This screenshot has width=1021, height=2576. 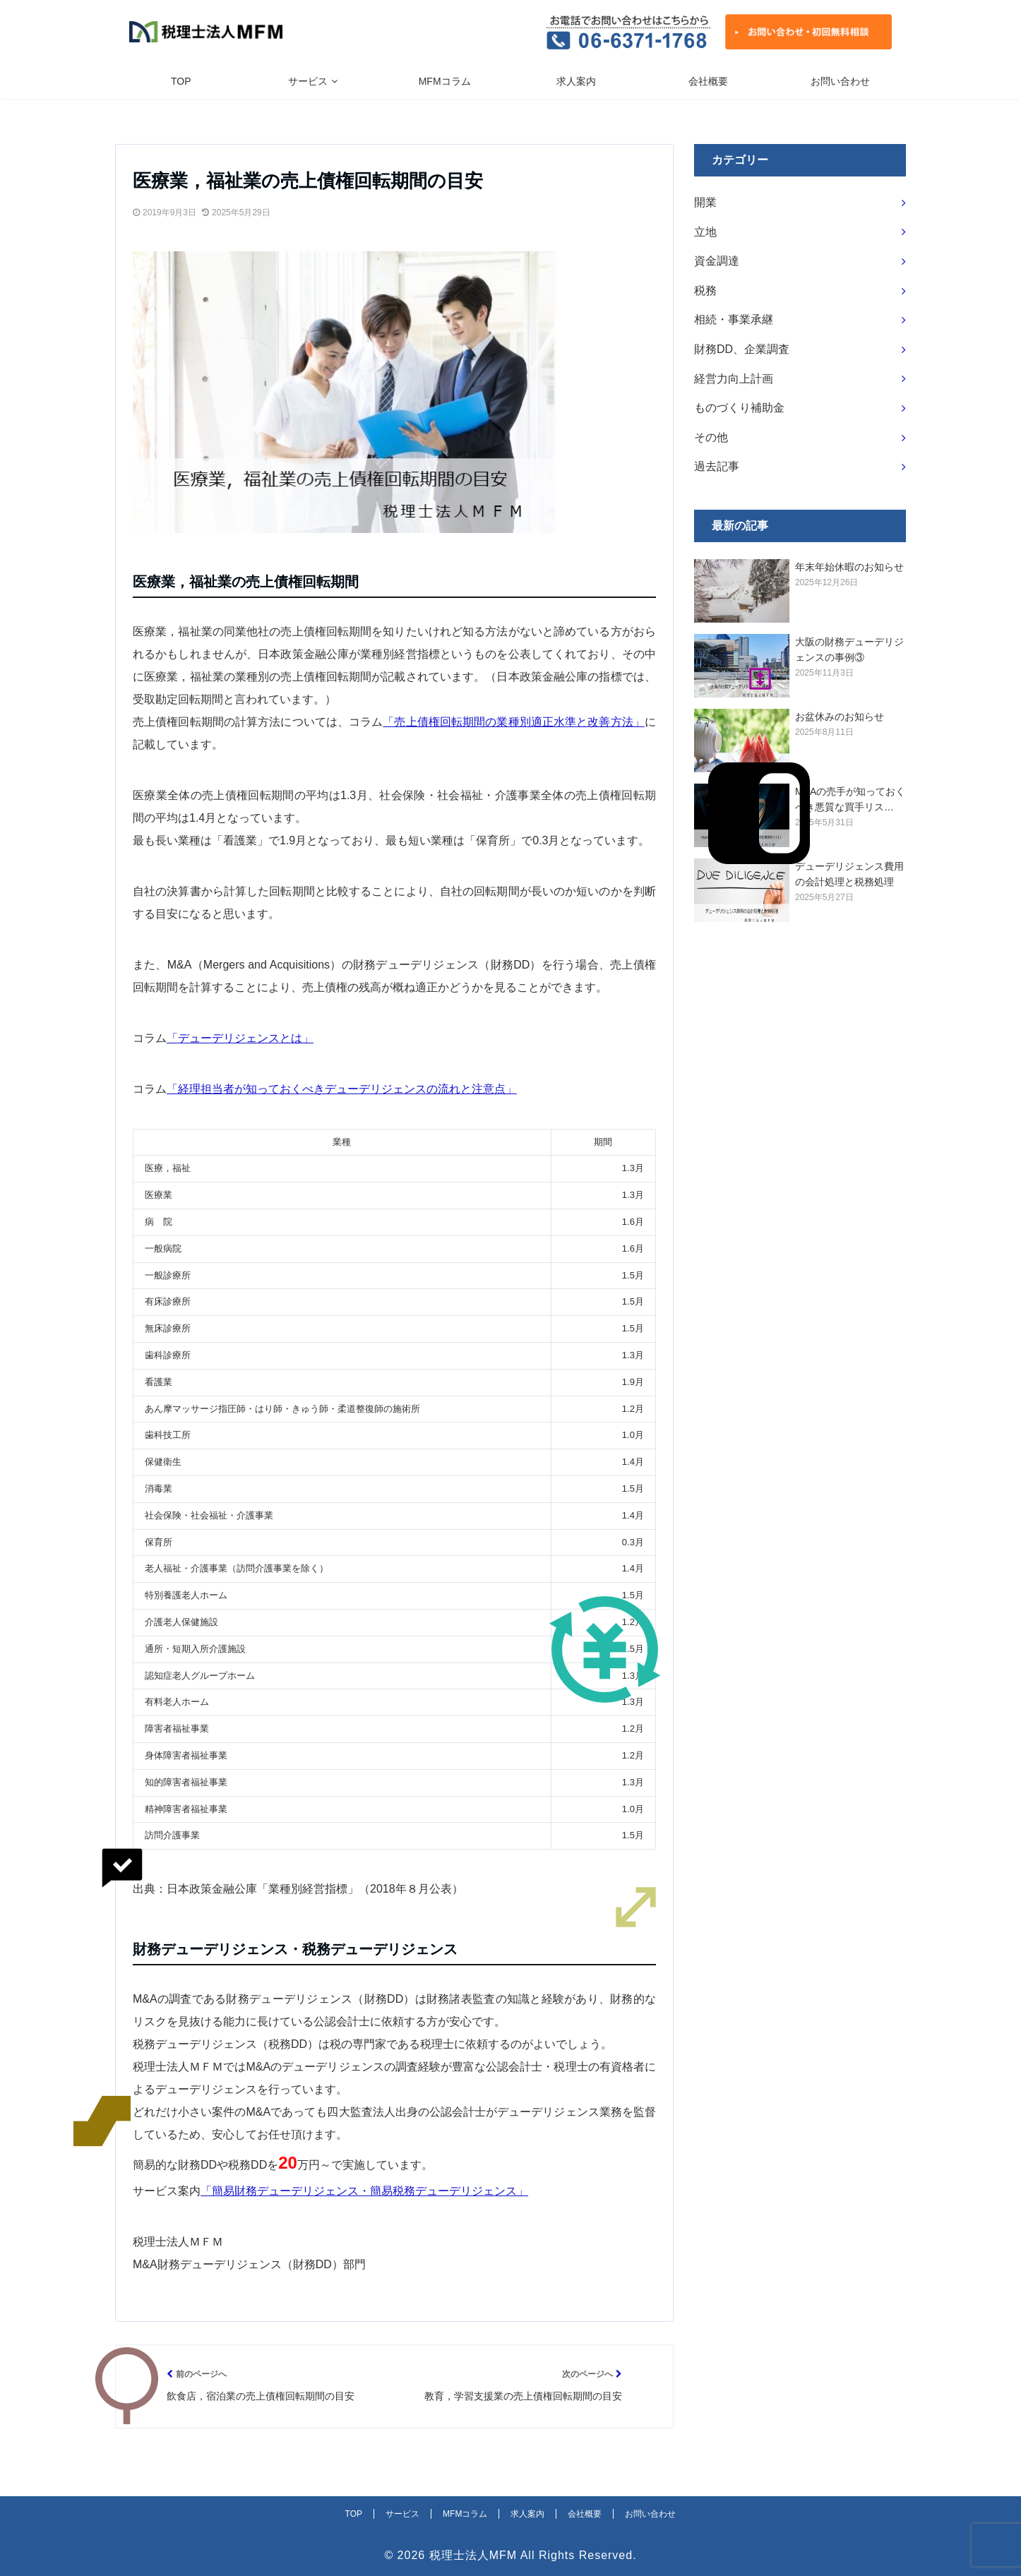 What do you see at coordinates (126, 2382) in the screenshot?
I see `mark a location on the map` at bounding box center [126, 2382].